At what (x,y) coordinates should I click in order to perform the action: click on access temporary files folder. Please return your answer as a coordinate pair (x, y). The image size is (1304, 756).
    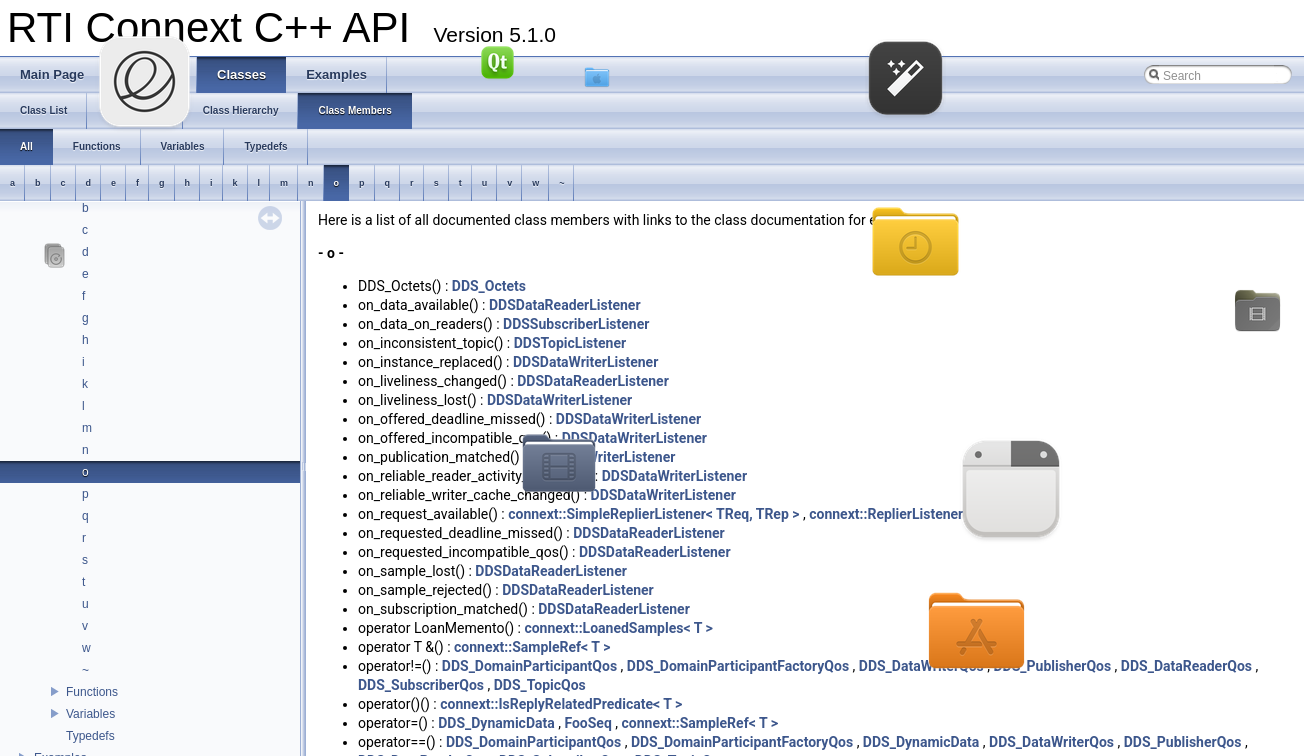
    Looking at the image, I should click on (915, 241).